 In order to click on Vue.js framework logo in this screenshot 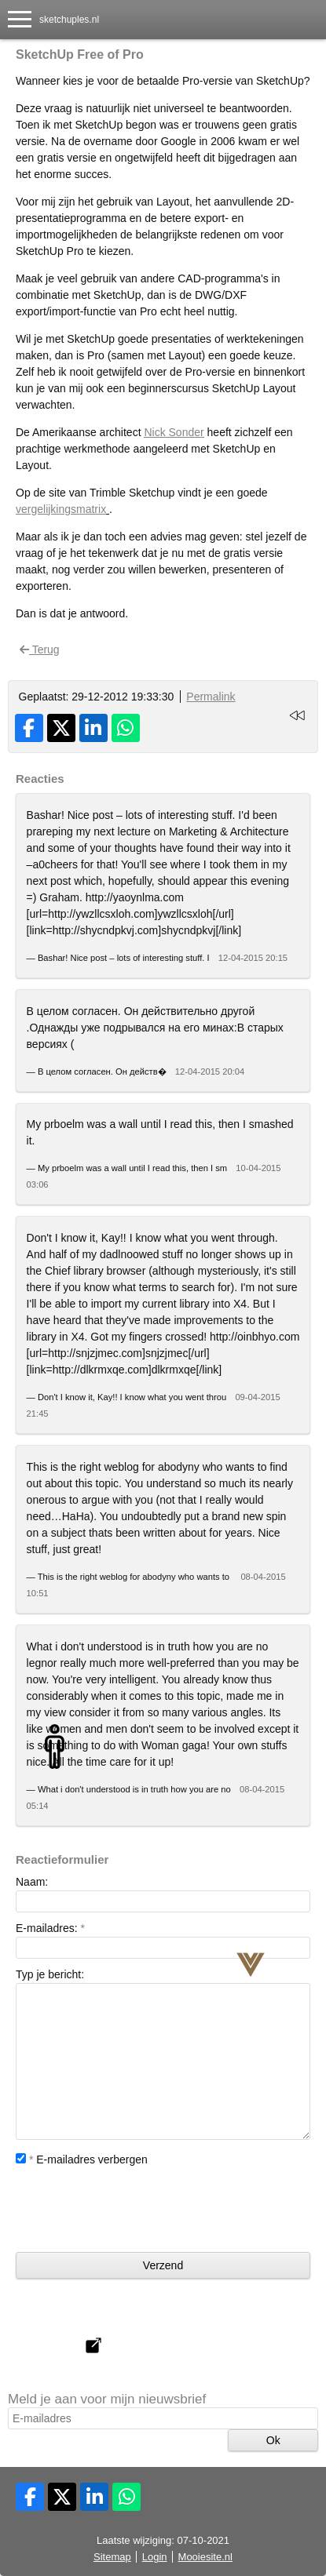, I will do `click(251, 1965)`.